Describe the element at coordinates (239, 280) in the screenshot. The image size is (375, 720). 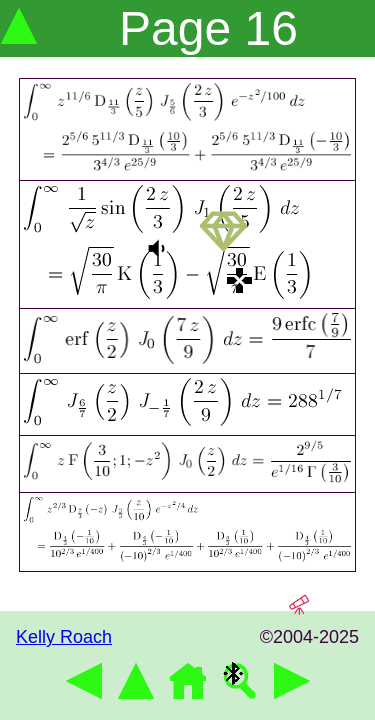
I see `access games or gaming section` at that location.